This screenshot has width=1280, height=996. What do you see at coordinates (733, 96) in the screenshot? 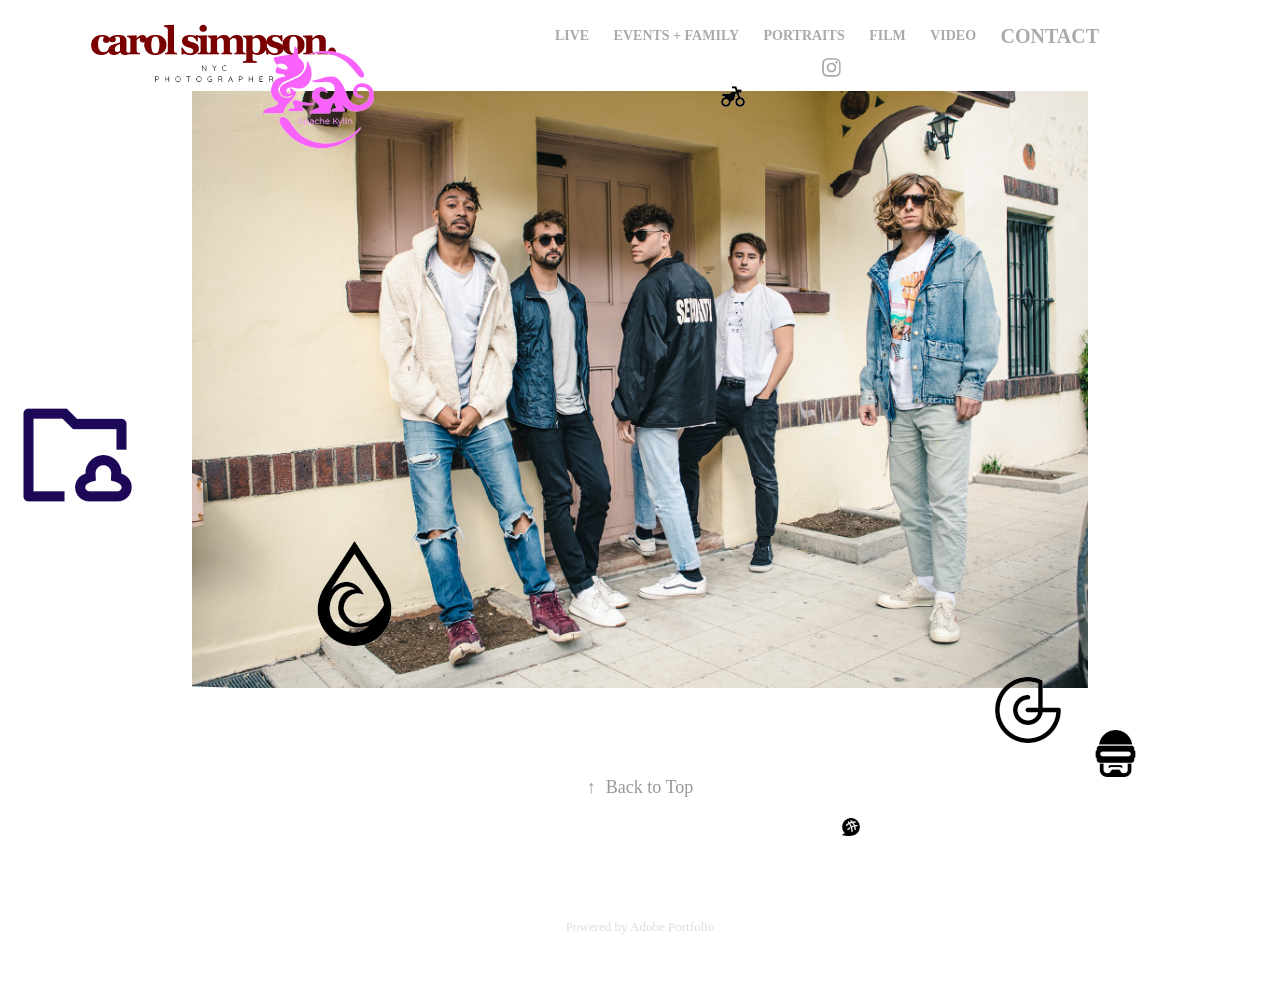
I see `select motorcycle as transportation mode` at bounding box center [733, 96].